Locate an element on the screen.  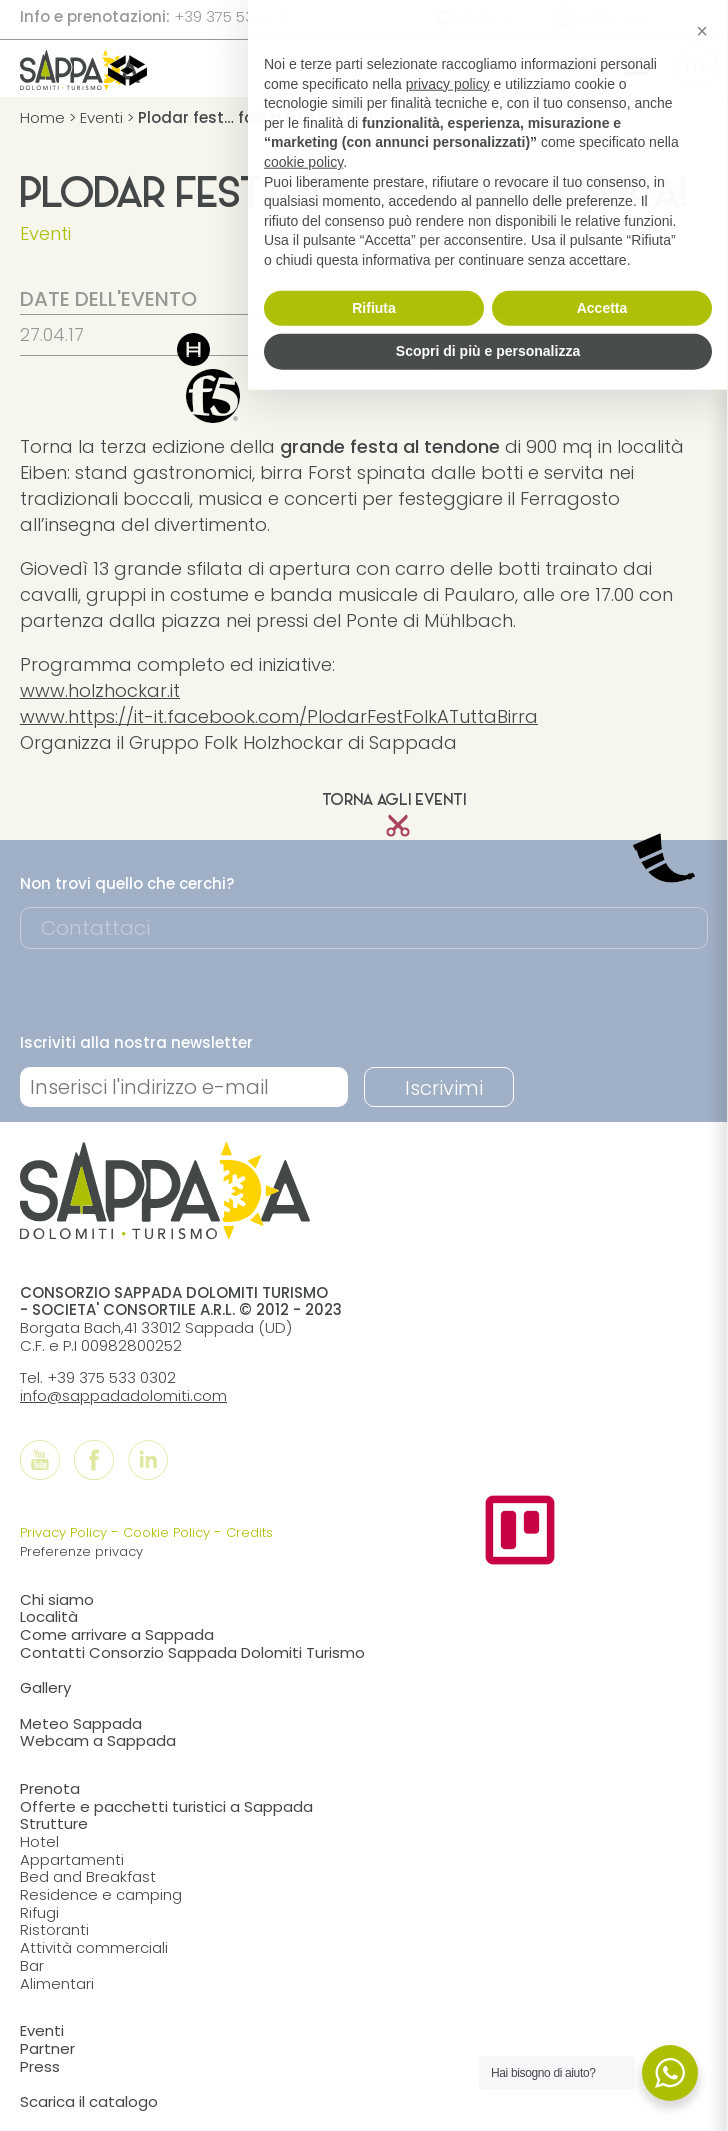
open TrueNAS storage management dashboard is located at coordinates (127, 70).